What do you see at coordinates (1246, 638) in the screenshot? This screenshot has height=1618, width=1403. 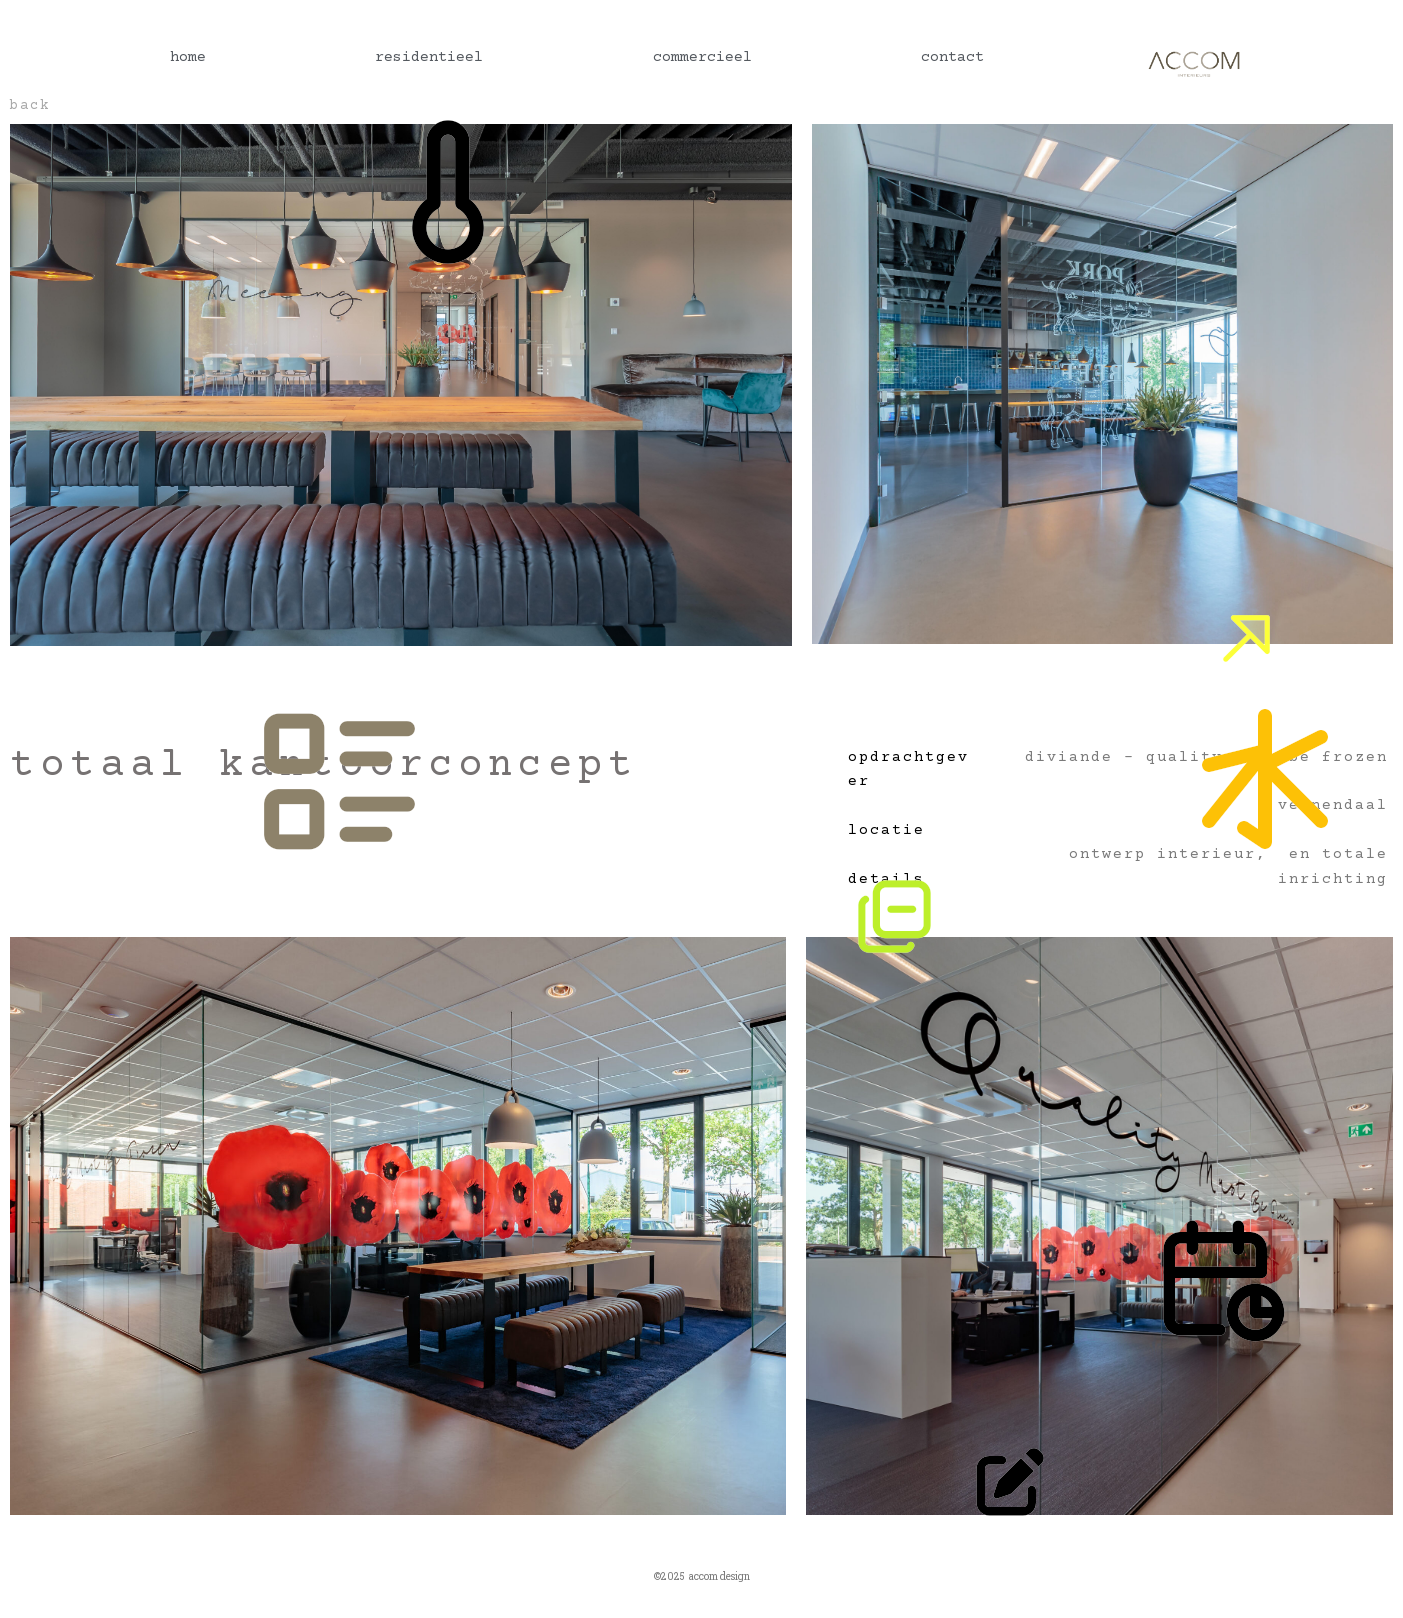 I see `open link in new tab or window` at bounding box center [1246, 638].